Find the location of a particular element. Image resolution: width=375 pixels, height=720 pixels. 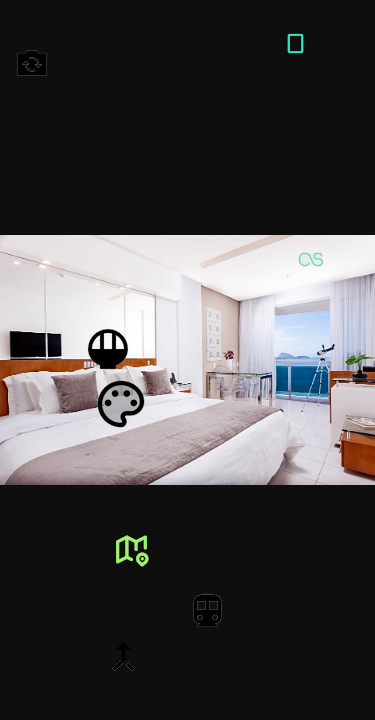

get subway or metro directions is located at coordinates (207, 611).